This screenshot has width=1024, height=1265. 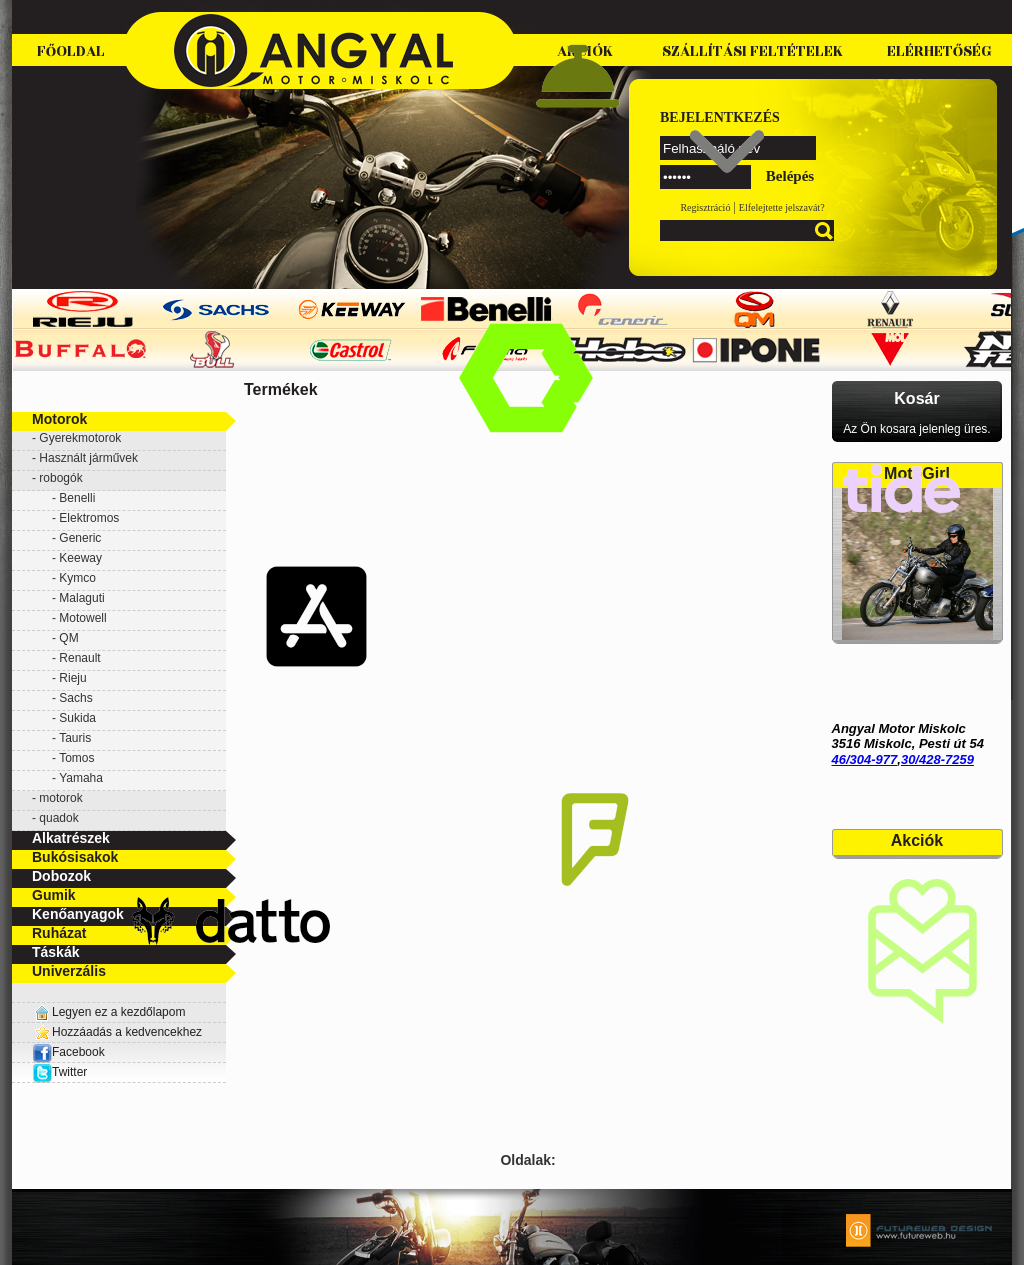 What do you see at coordinates (578, 76) in the screenshot?
I see `request concierge or front desk assistance` at bounding box center [578, 76].